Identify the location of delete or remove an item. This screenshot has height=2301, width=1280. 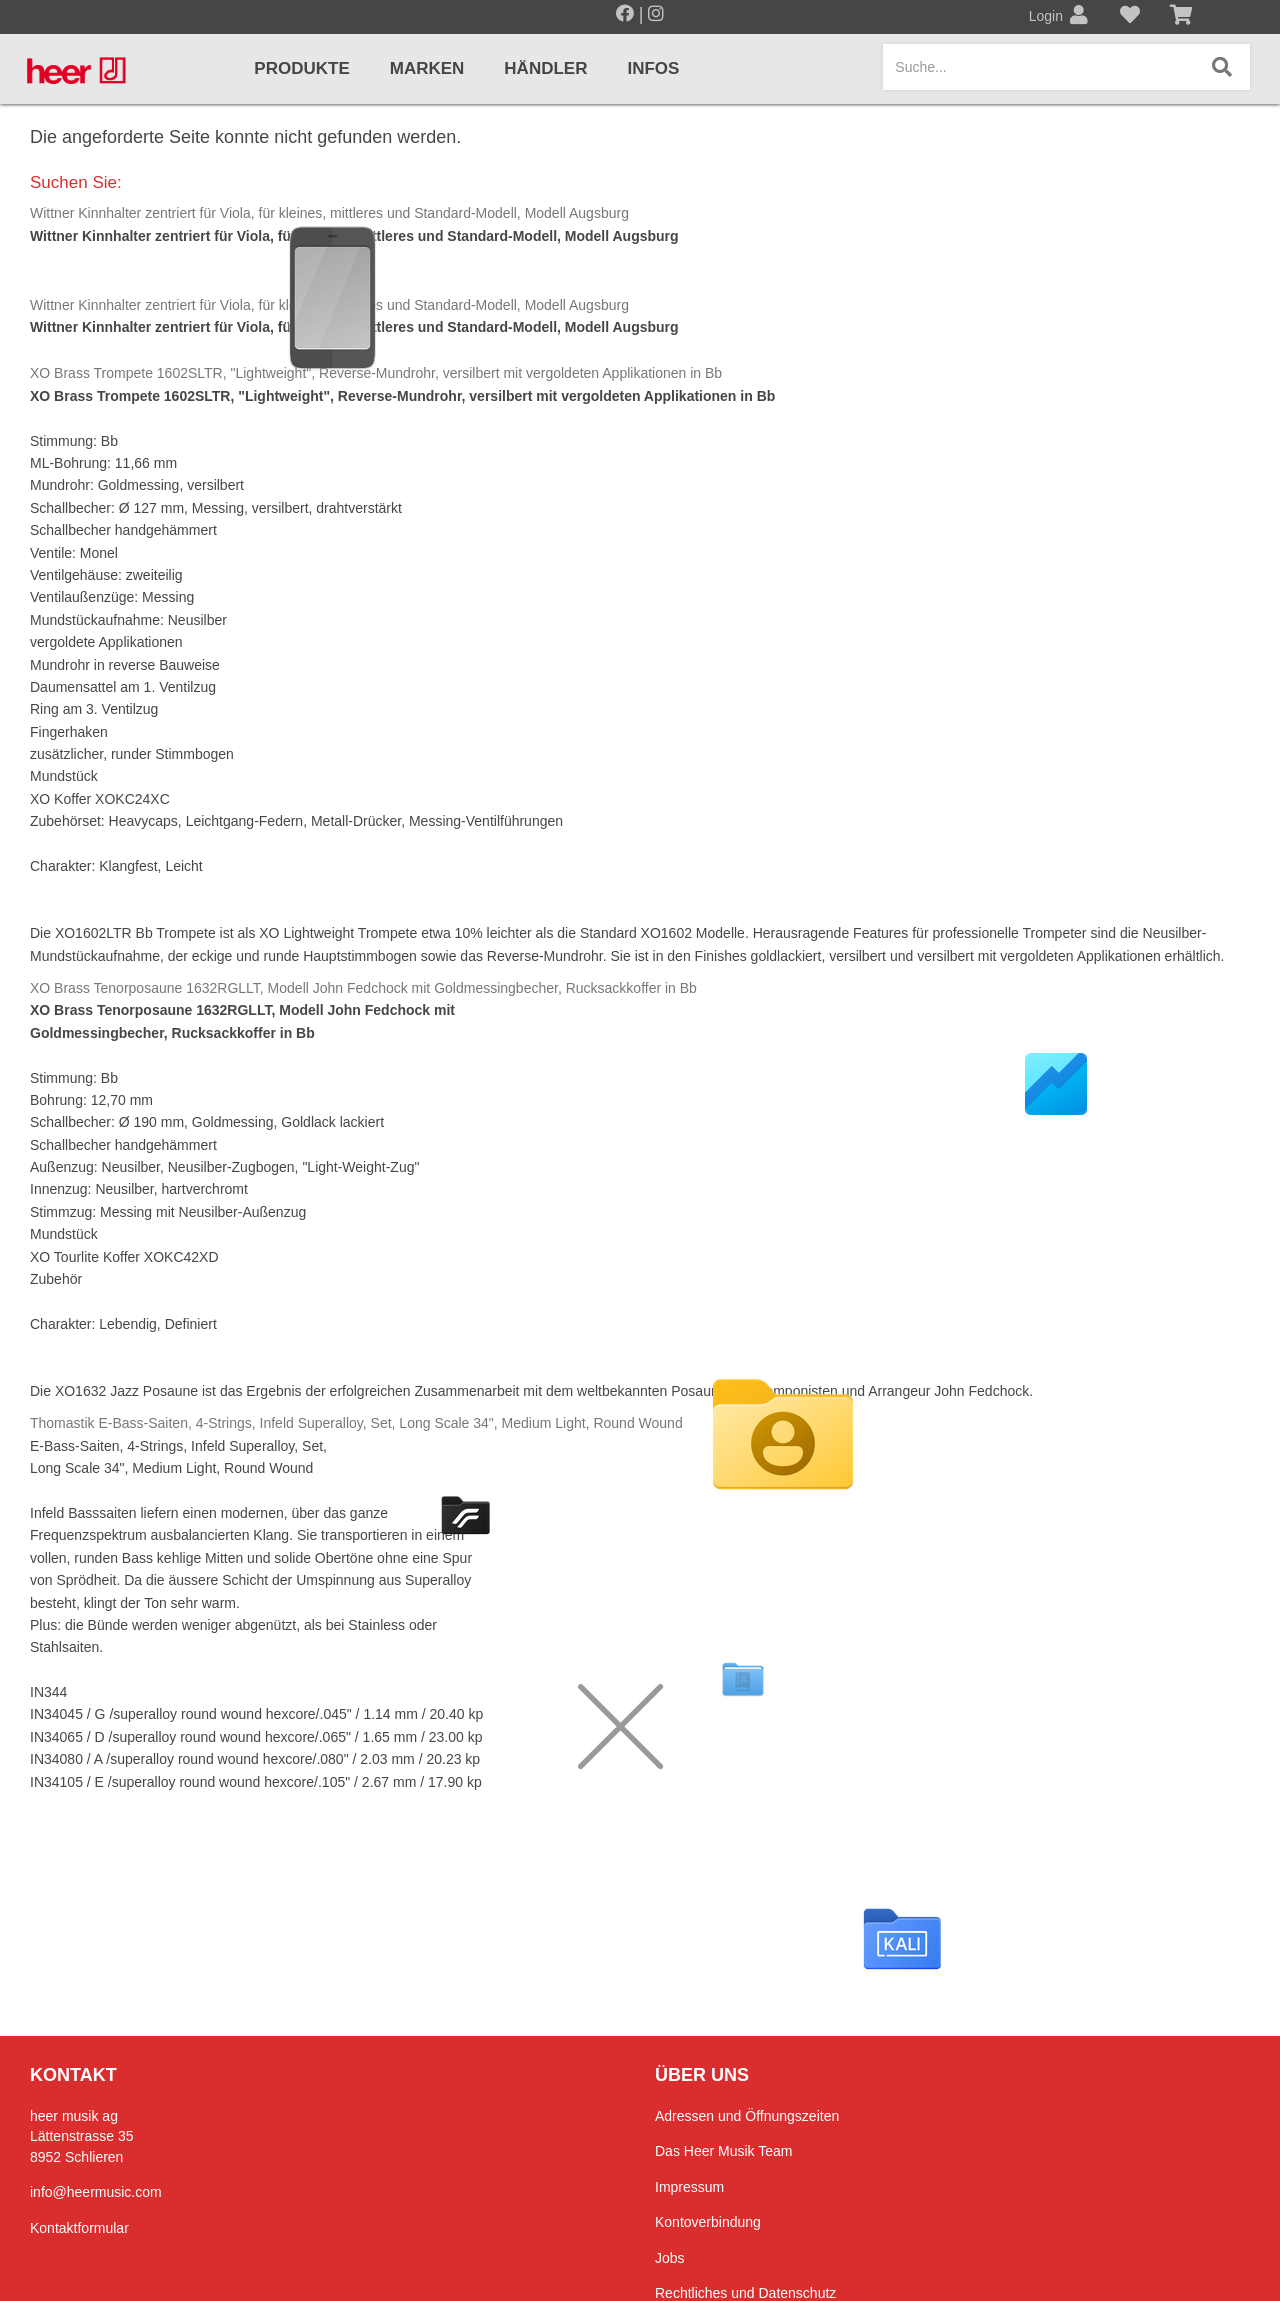
(576, 1682).